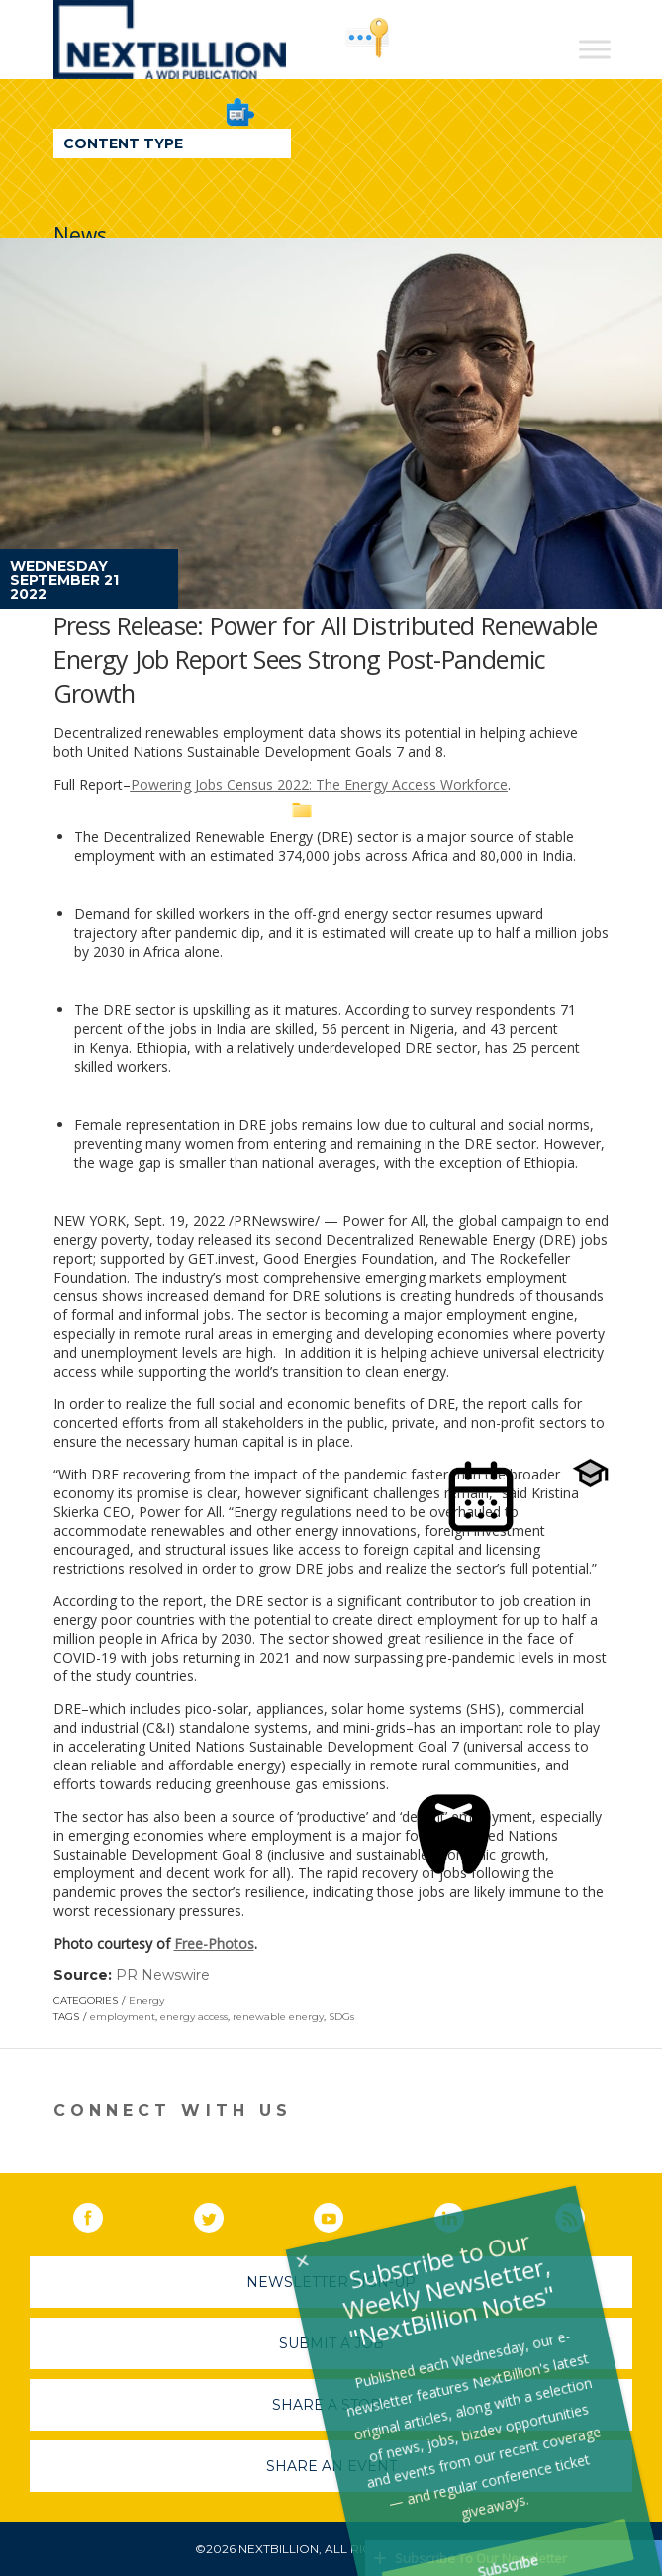  What do you see at coordinates (590, 1473) in the screenshot?
I see `access education or school-related features` at bounding box center [590, 1473].